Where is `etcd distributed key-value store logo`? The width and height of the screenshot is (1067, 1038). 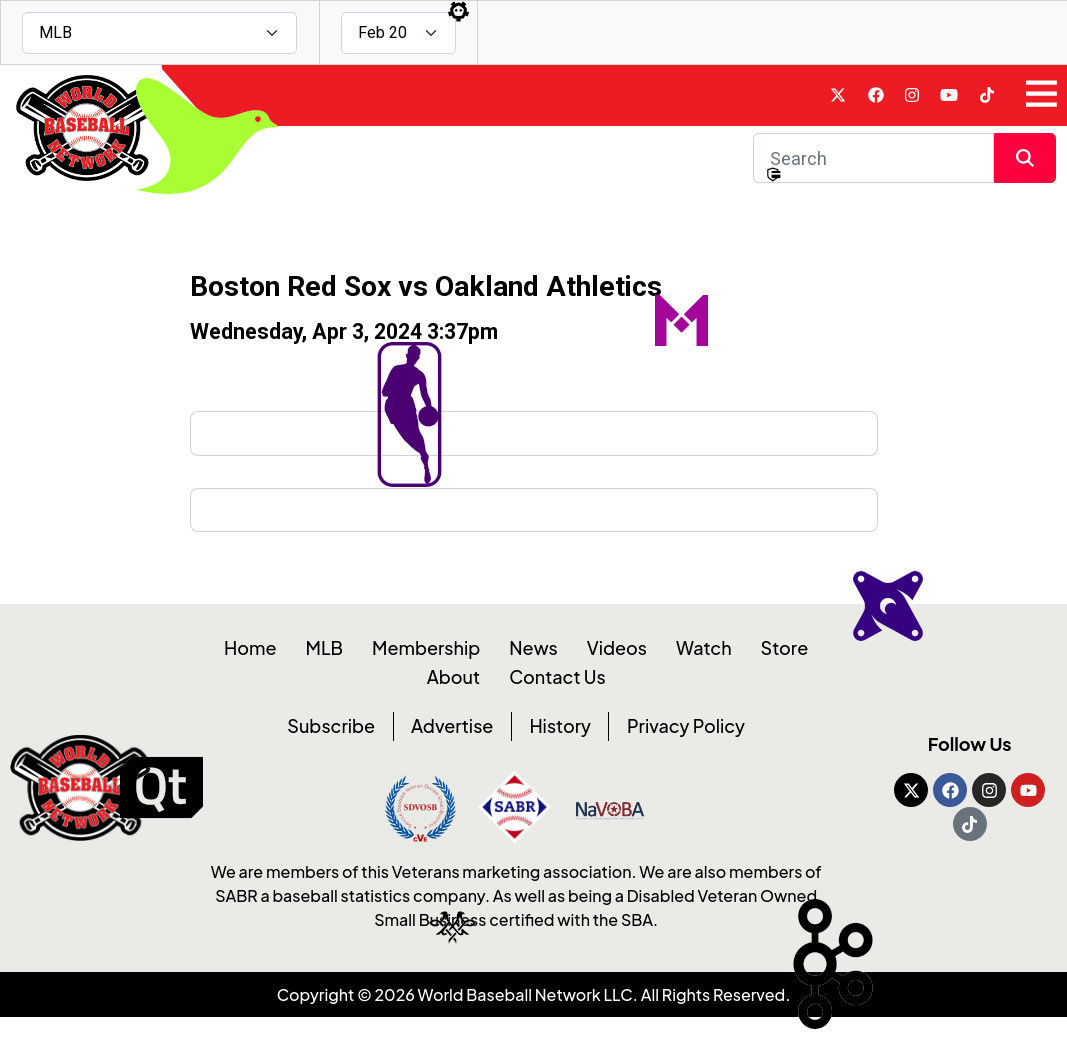
etcd distributed key-value store logo is located at coordinates (458, 11).